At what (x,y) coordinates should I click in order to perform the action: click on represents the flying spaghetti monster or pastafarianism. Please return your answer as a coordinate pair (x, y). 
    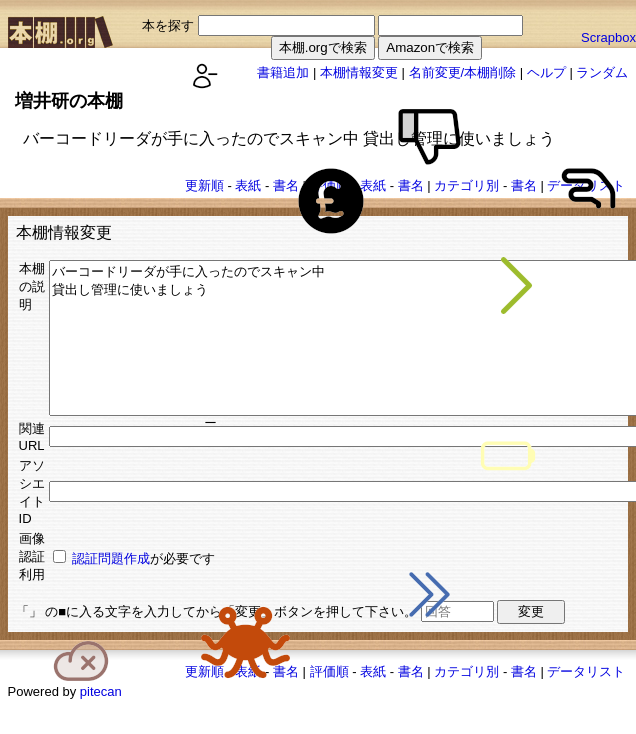
    Looking at the image, I should click on (245, 642).